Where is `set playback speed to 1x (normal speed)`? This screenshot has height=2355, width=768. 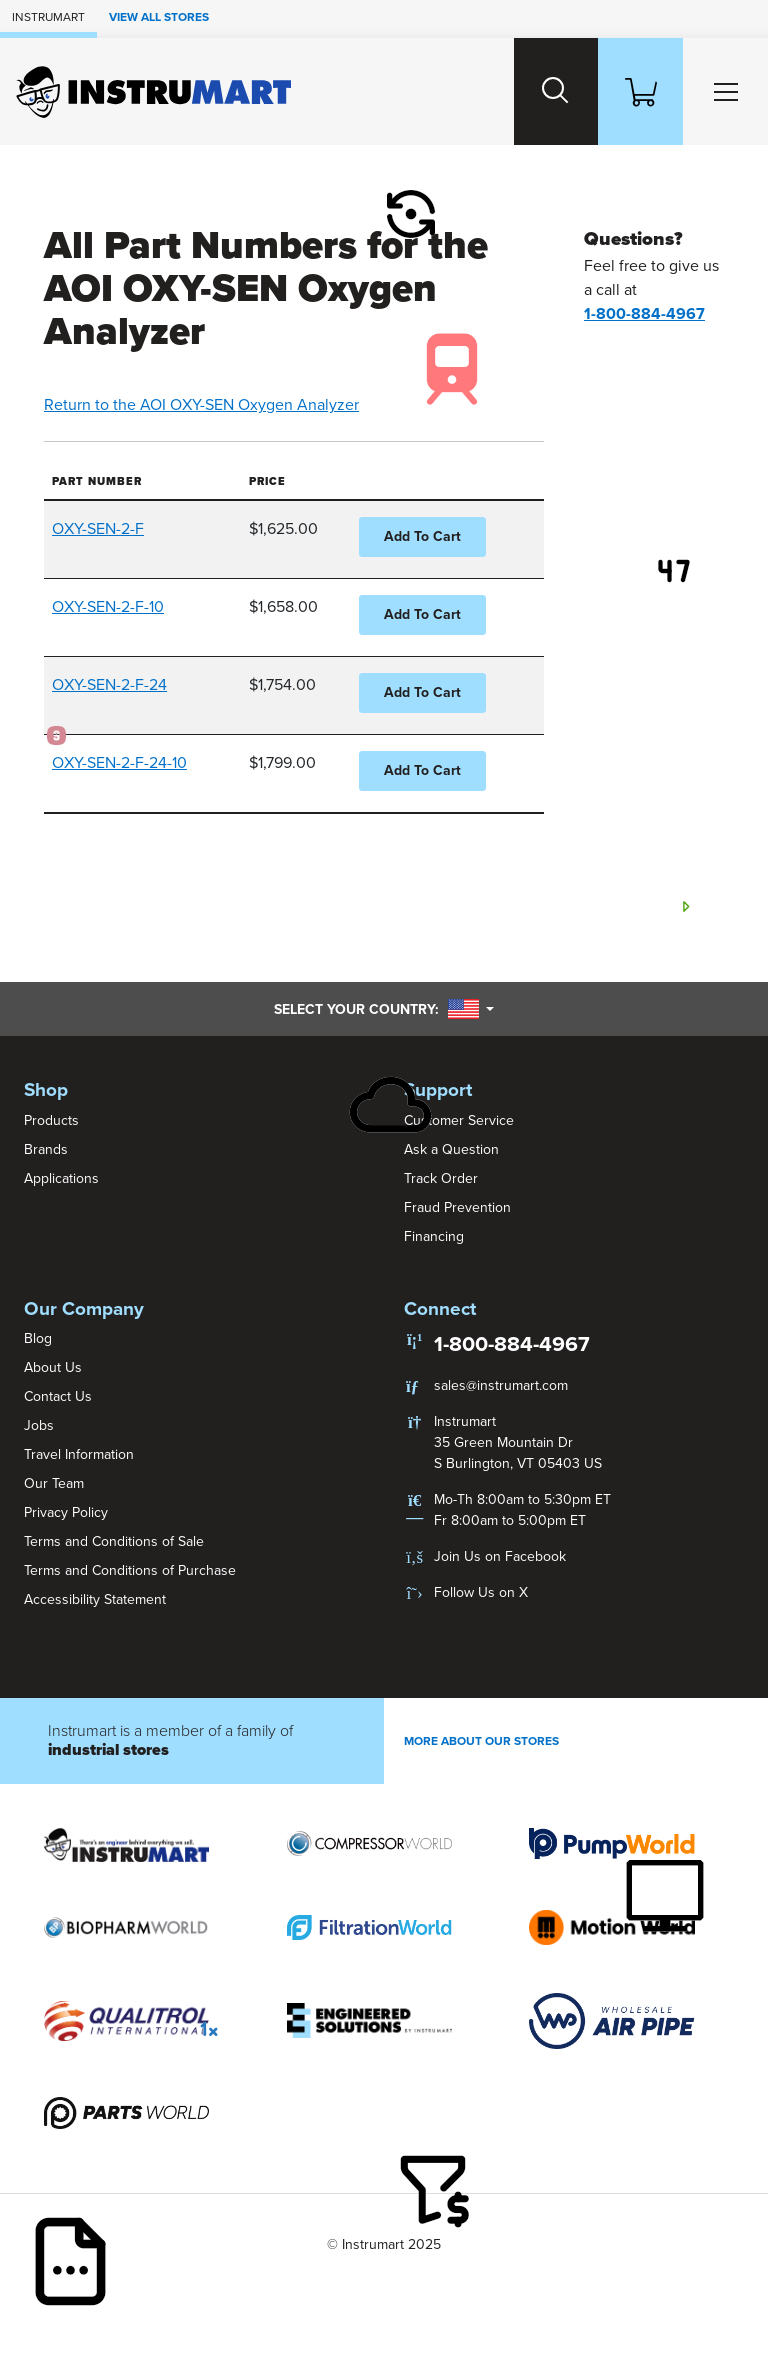 set playback speed to 1x (normal speed) is located at coordinates (209, 2029).